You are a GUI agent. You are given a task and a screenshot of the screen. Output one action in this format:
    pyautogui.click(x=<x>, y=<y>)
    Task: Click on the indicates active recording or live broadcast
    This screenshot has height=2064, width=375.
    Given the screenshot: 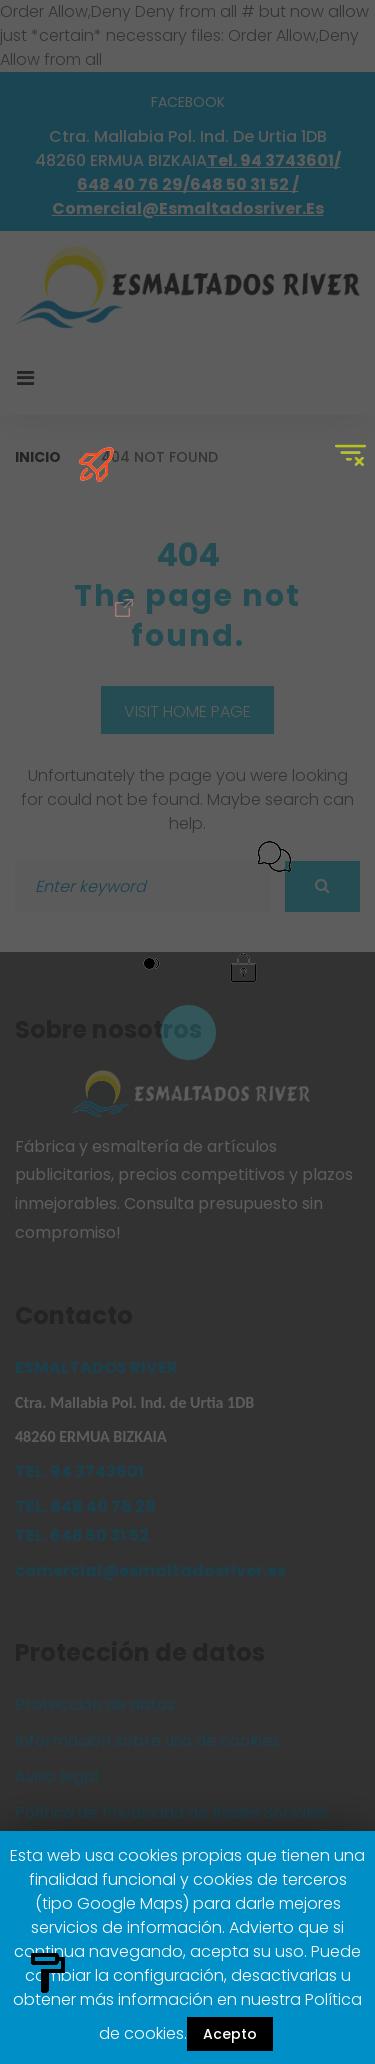 What is the action you would take?
    pyautogui.click(x=151, y=963)
    